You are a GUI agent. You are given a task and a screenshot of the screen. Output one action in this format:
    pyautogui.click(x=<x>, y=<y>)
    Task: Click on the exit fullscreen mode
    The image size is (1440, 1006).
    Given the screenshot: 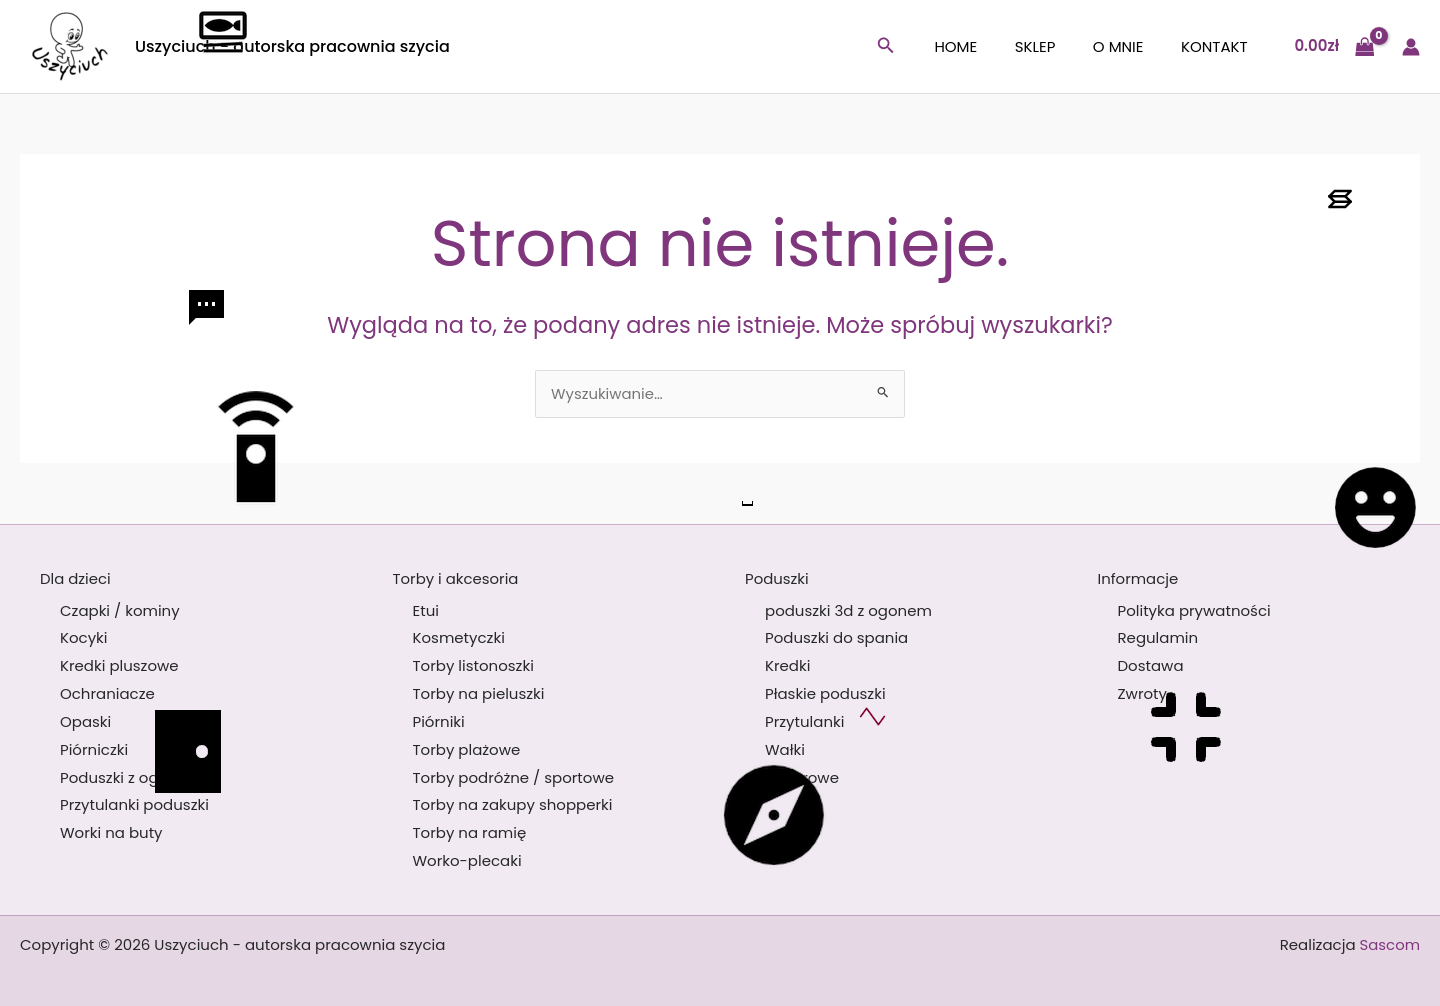 What is the action you would take?
    pyautogui.click(x=1186, y=727)
    